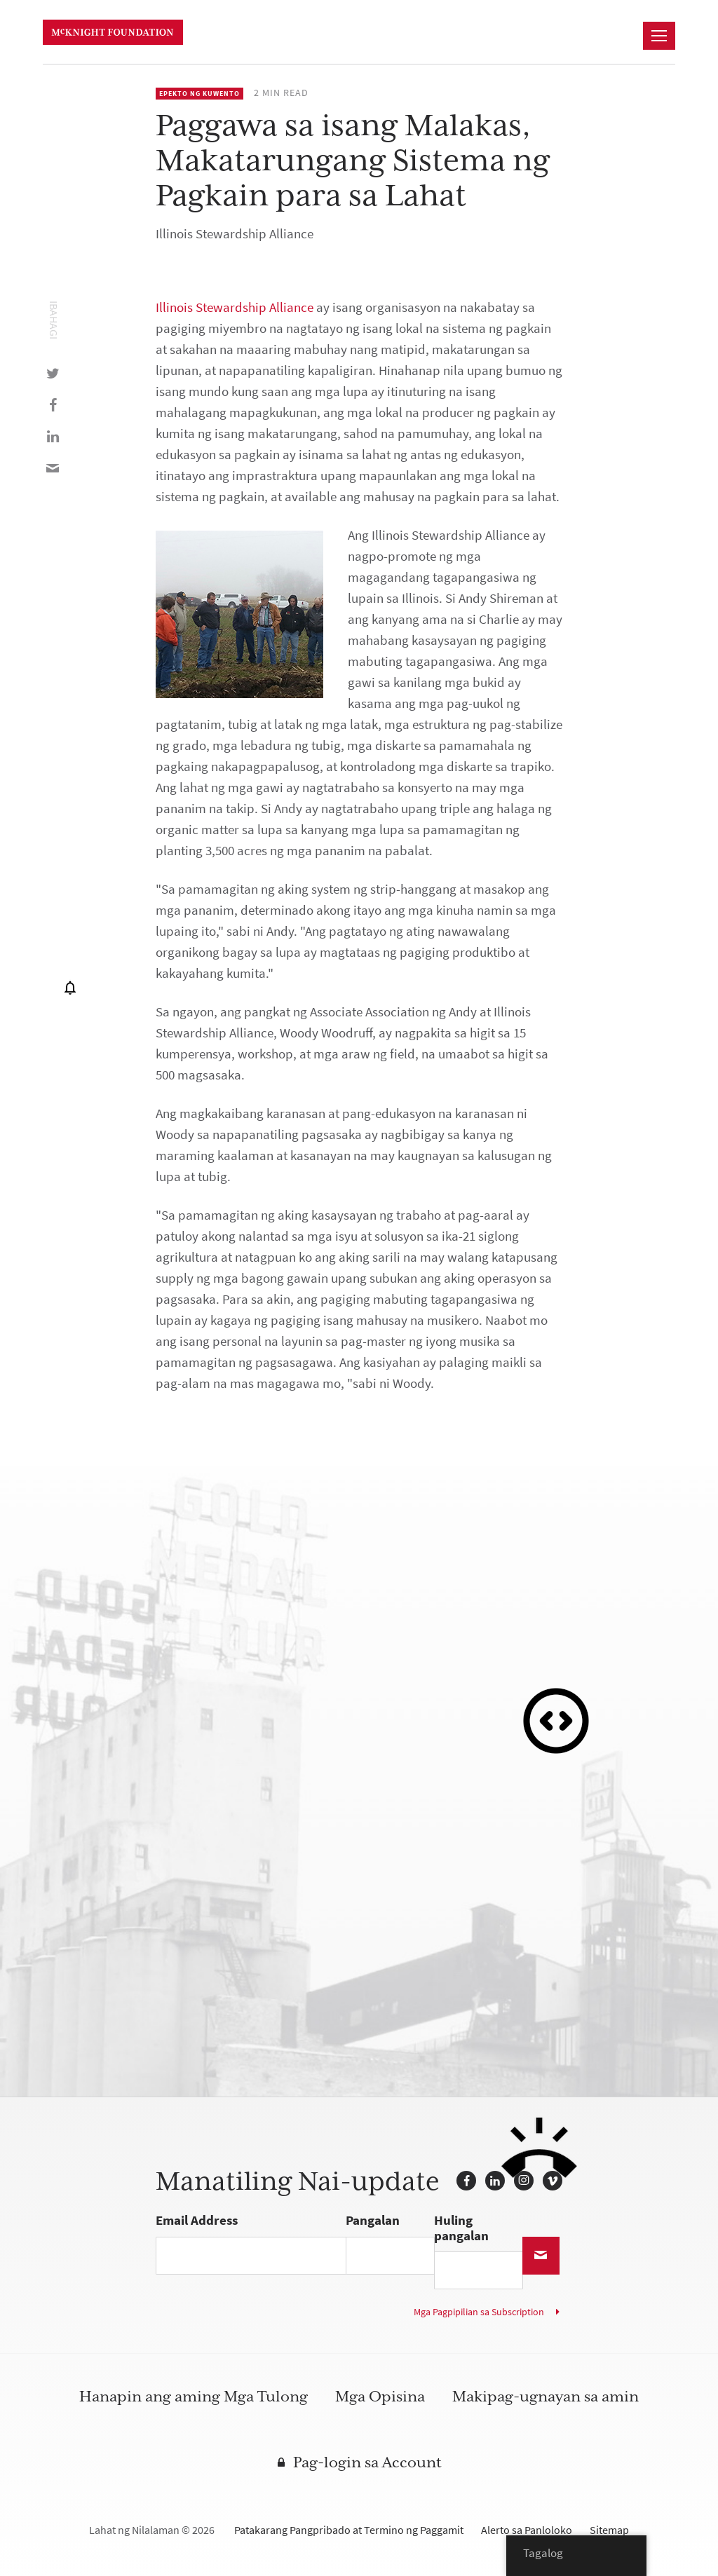 This screenshot has height=2576, width=718. What do you see at coordinates (556, 1721) in the screenshot?
I see `access code editor or developer tools` at bounding box center [556, 1721].